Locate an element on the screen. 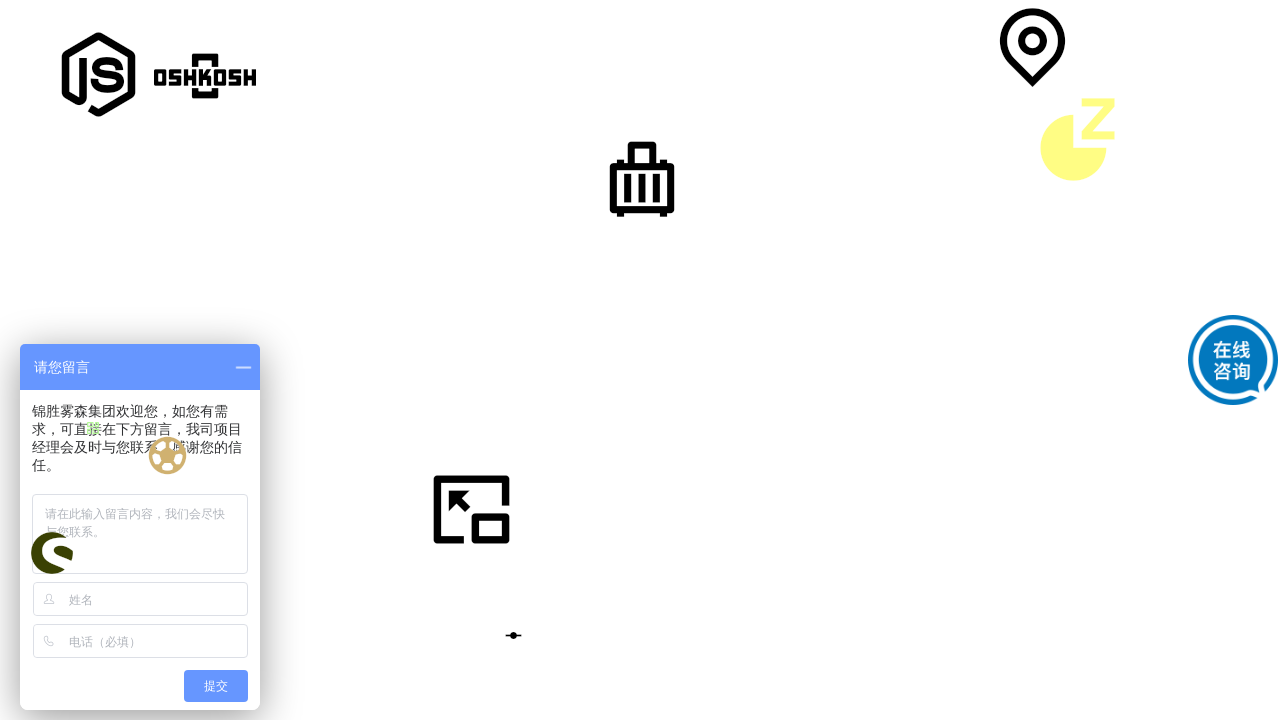 The image size is (1280, 720). Node.js runtime environment logo is located at coordinates (98, 74).